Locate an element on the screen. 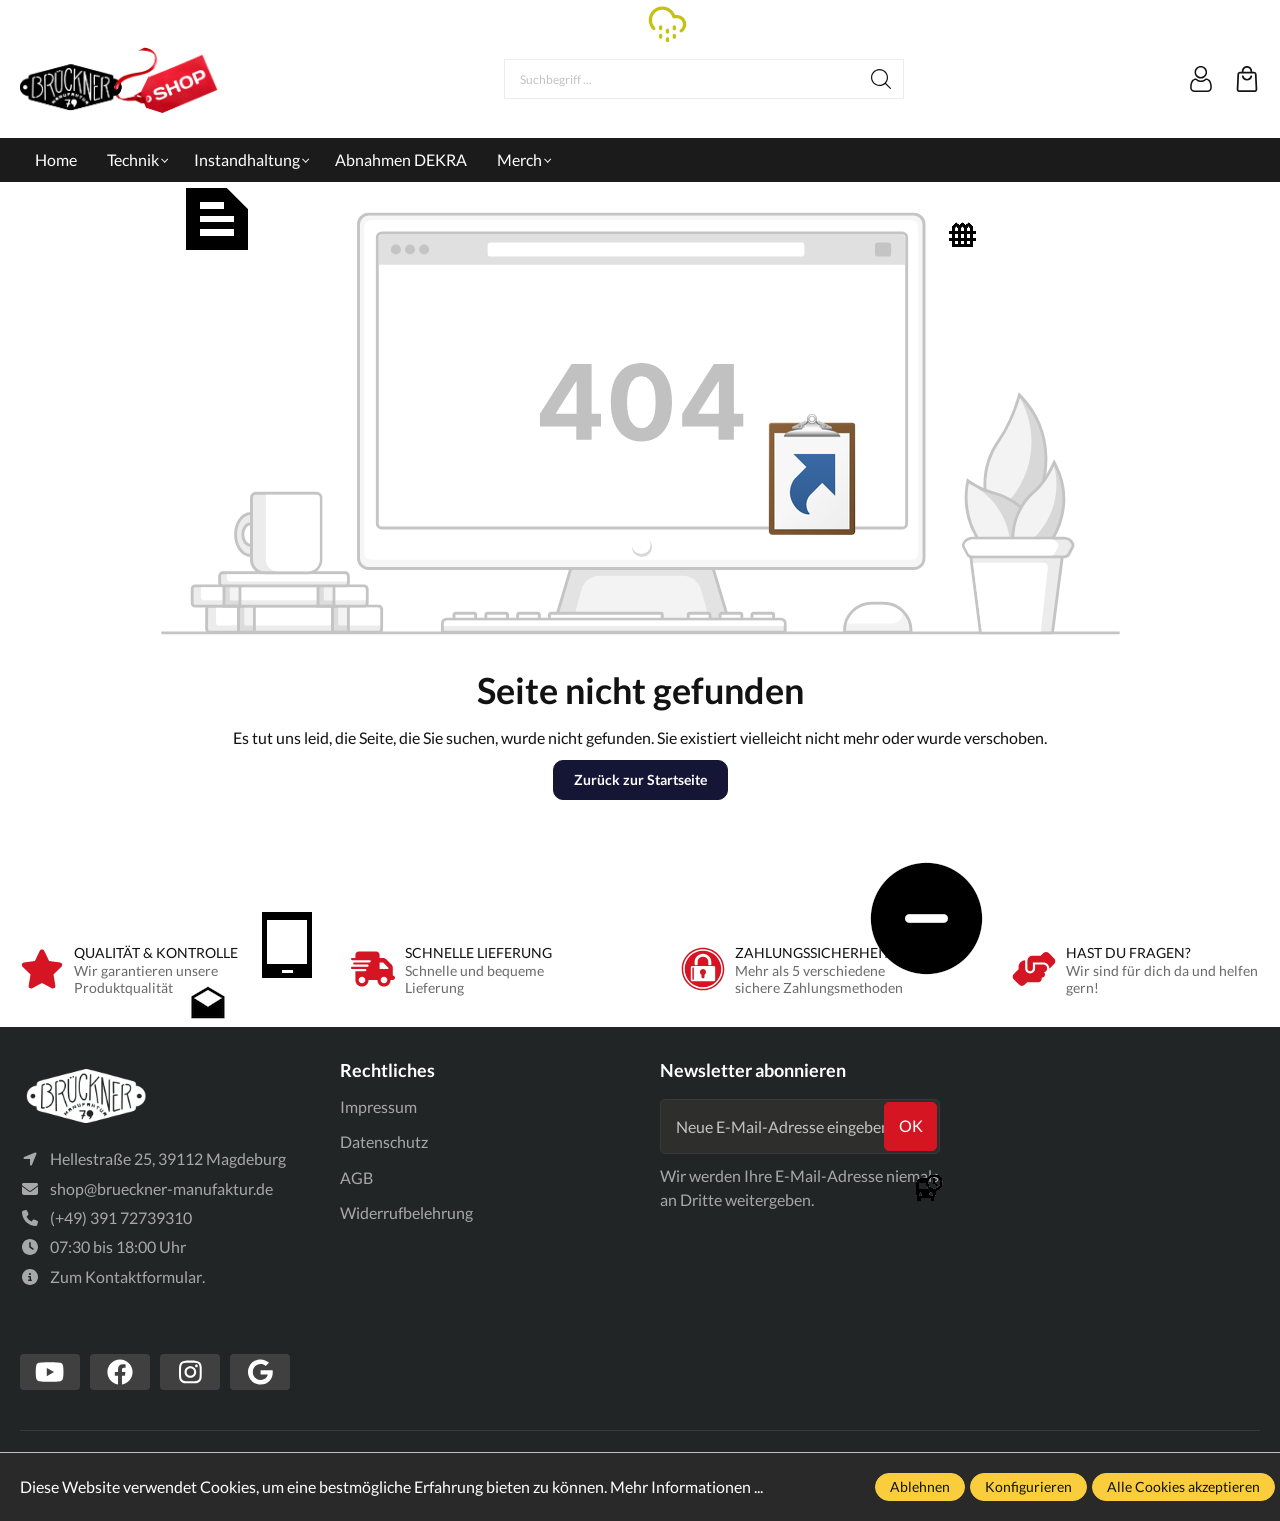  indicates light rain or drizzle conditions is located at coordinates (667, 23).